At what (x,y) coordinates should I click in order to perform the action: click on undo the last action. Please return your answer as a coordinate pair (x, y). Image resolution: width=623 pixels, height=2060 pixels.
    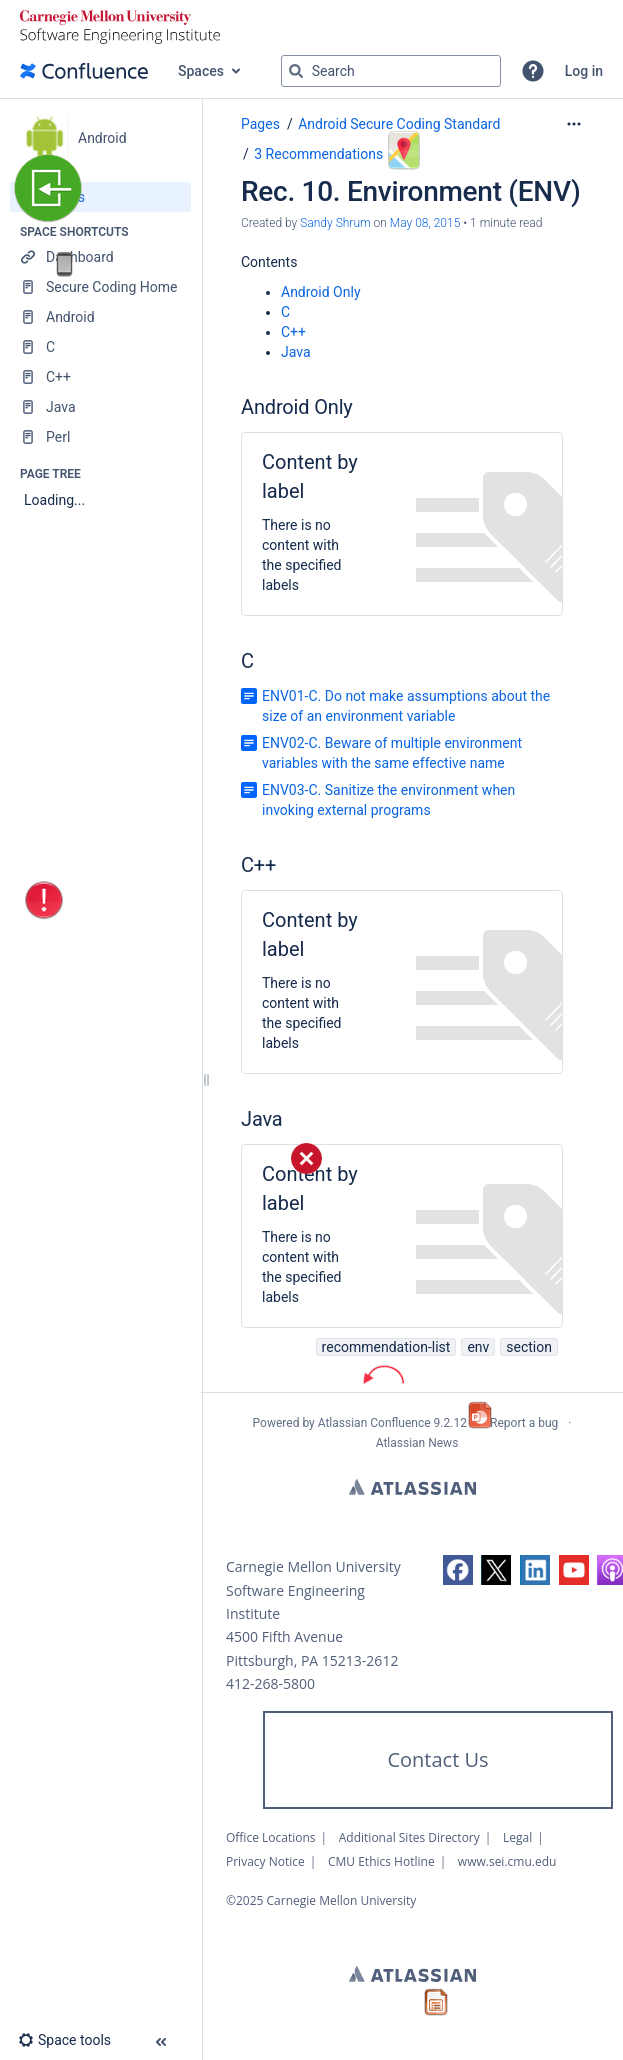
    Looking at the image, I should click on (383, 1374).